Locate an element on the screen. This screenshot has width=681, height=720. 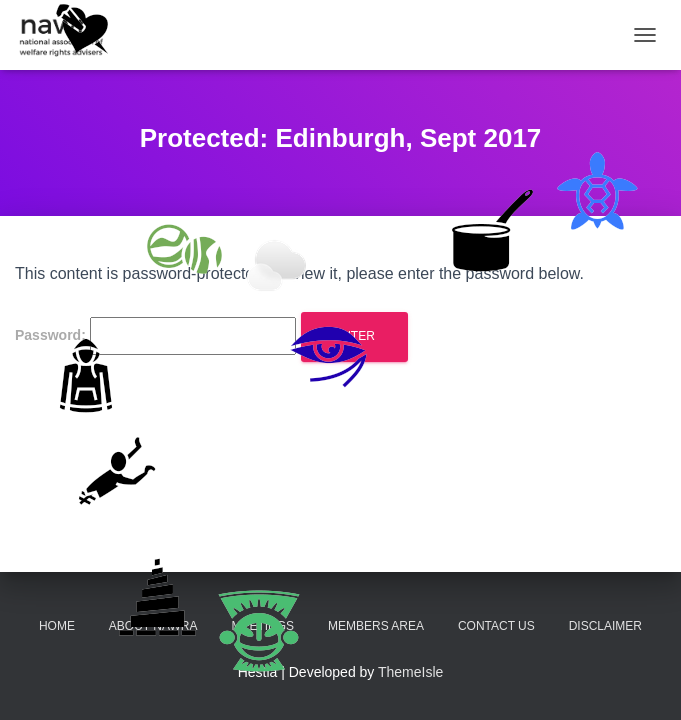
indicates a broken heart or heartbreak status is located at coordinates (82, 28).